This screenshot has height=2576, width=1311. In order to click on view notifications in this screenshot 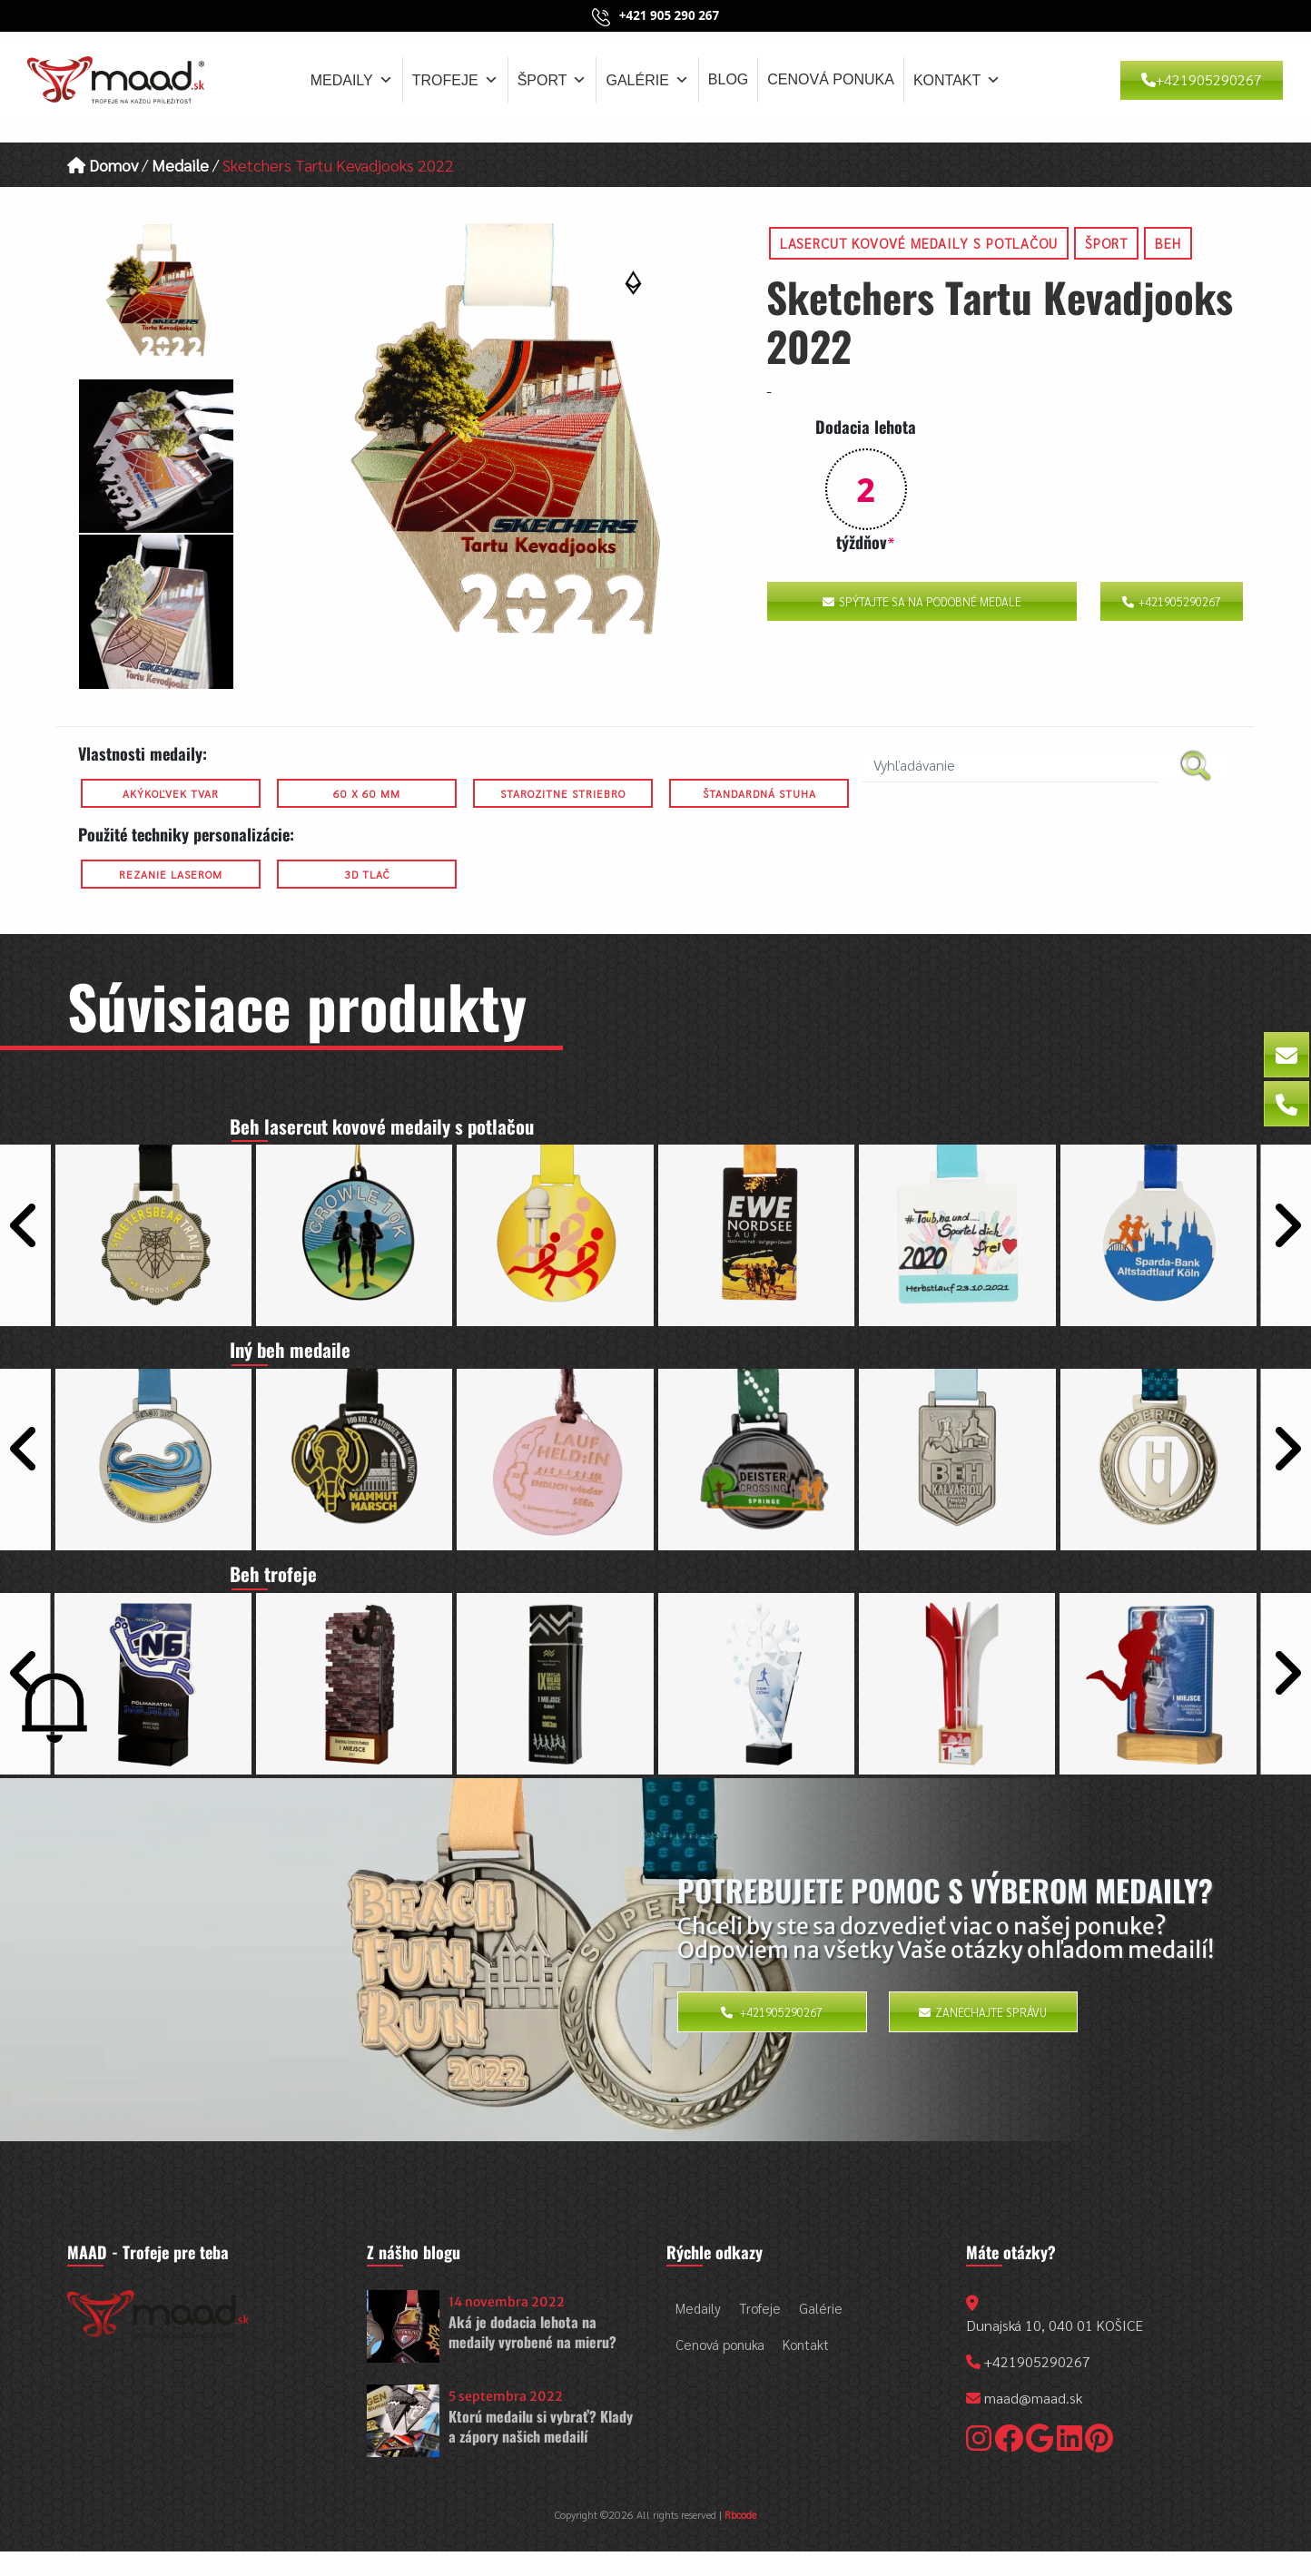, I will do `click(54, 1706)`.